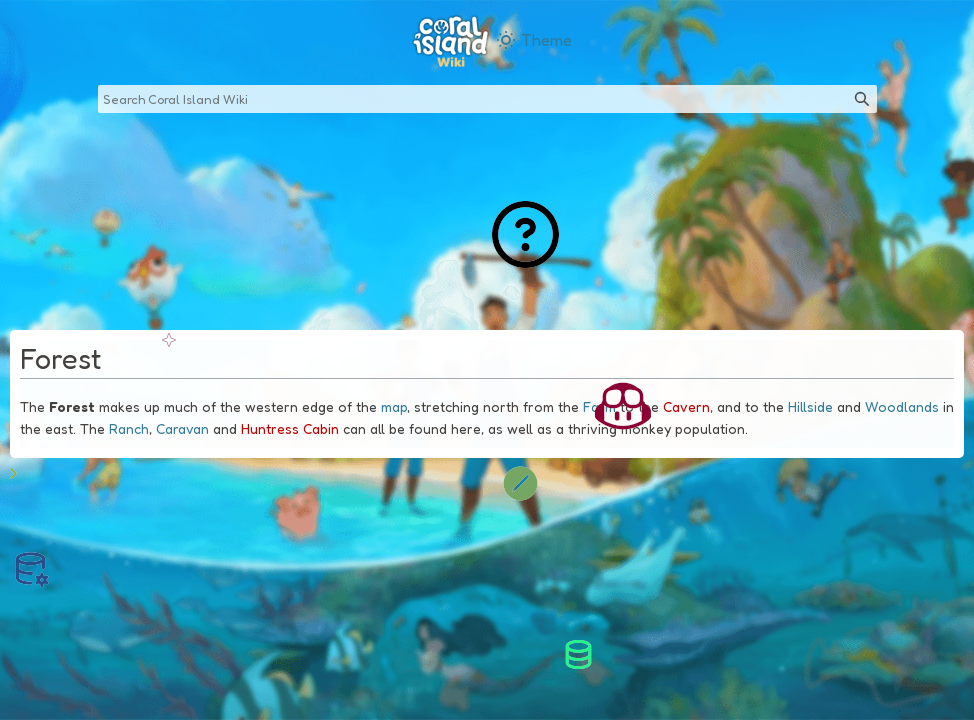 The height and width of the screenshot is (720, 974). What do you see at coordinates (525, 234) in the screenshot?
I see `access help or support` at bounding box center [525, 234].